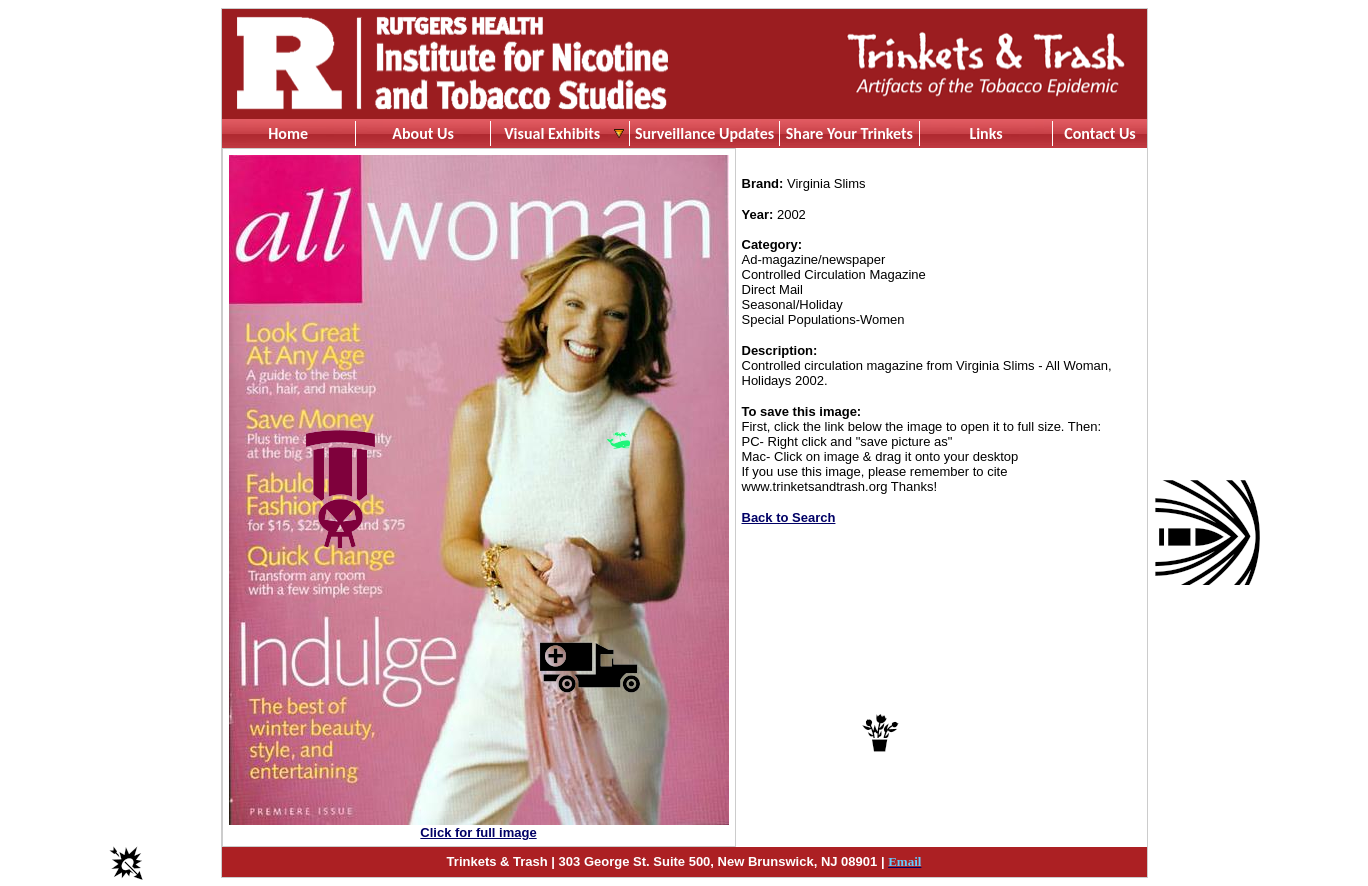  Describe the element at coordinates (590, 667) in the screenshot. I see `military ambulance unit or medical transport` at that location.